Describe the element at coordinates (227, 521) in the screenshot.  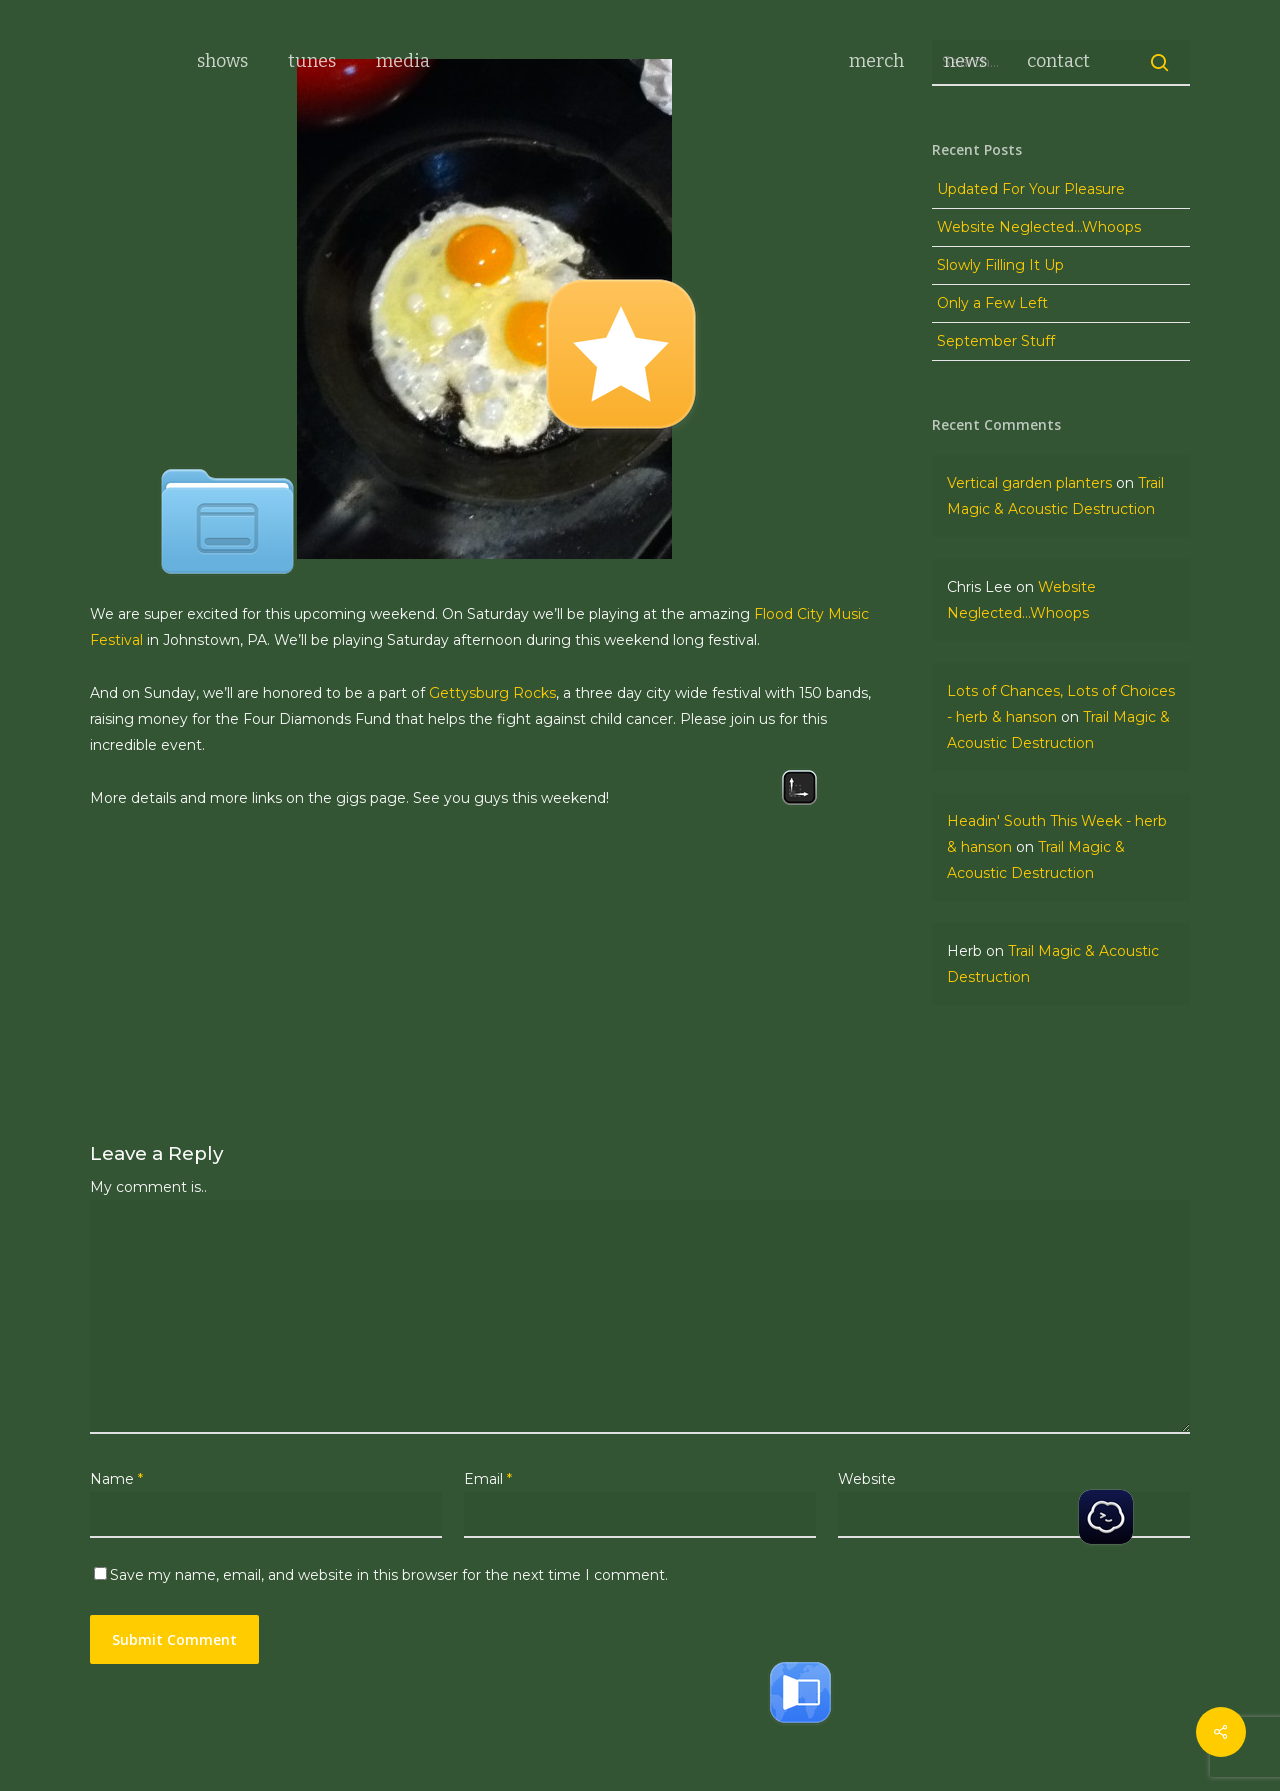
I see `open your desktop folder` at that location.